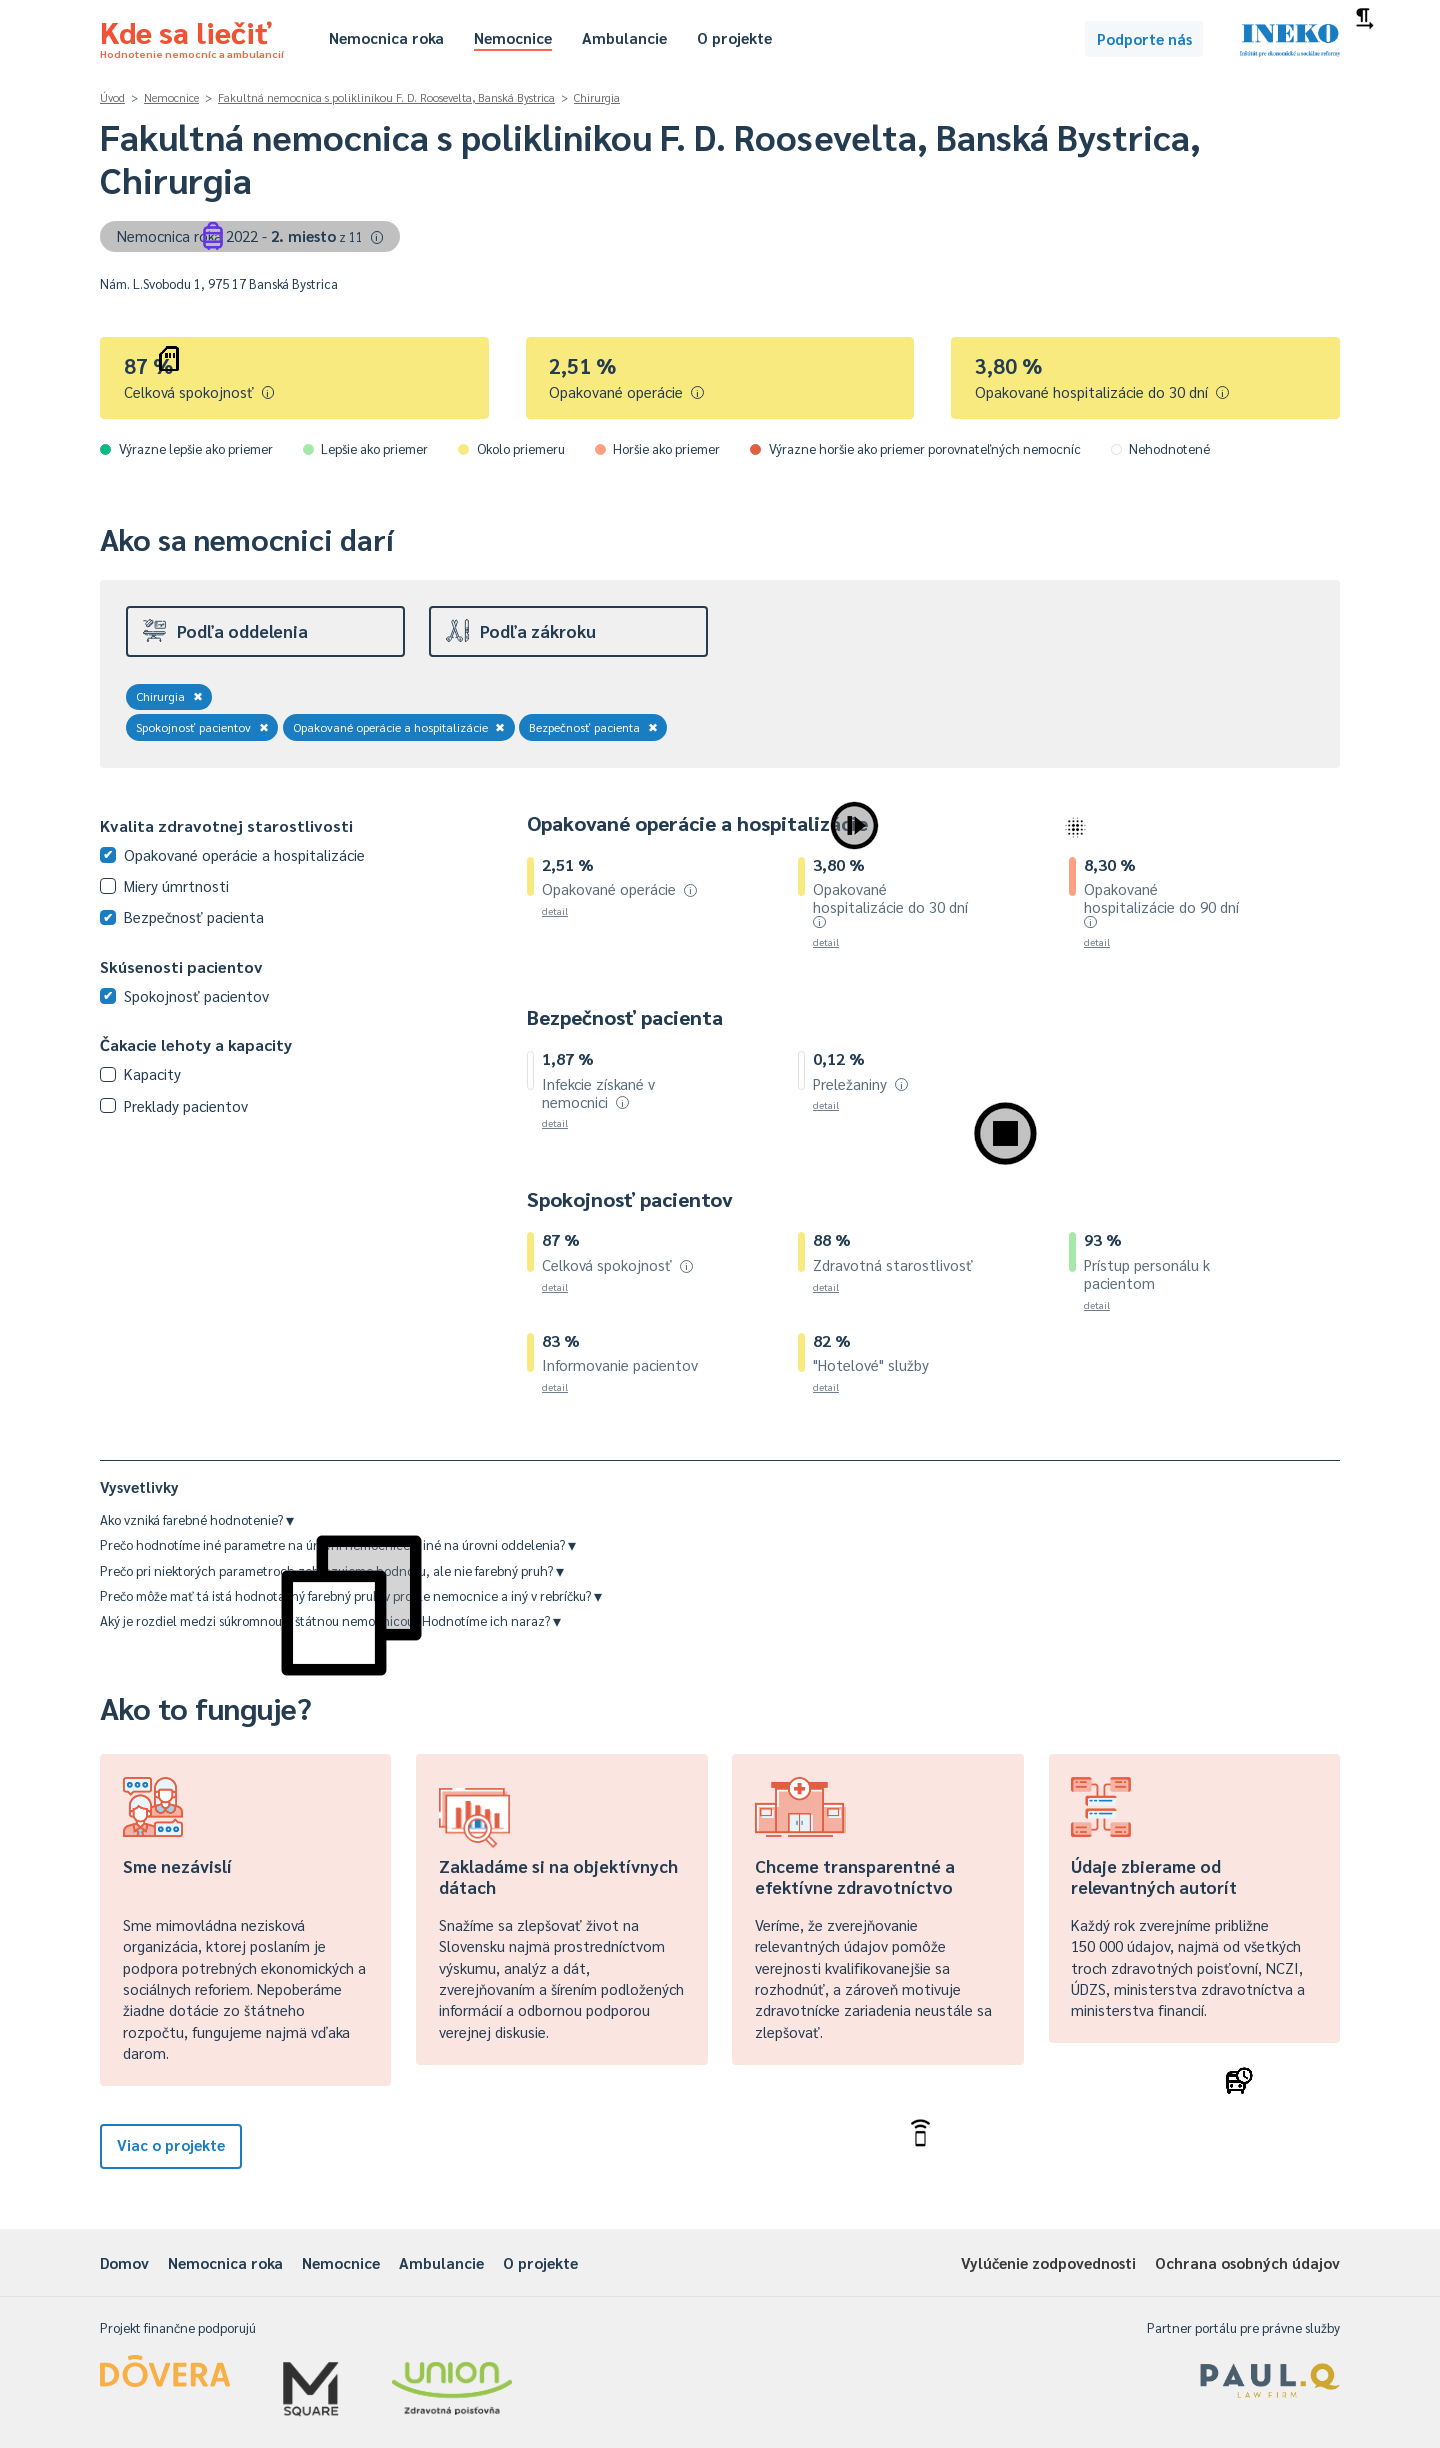  What do you see at coordinates (213, 236) in the screenshot?
I see `access travel or trip information` at bounding box center [213, 236].